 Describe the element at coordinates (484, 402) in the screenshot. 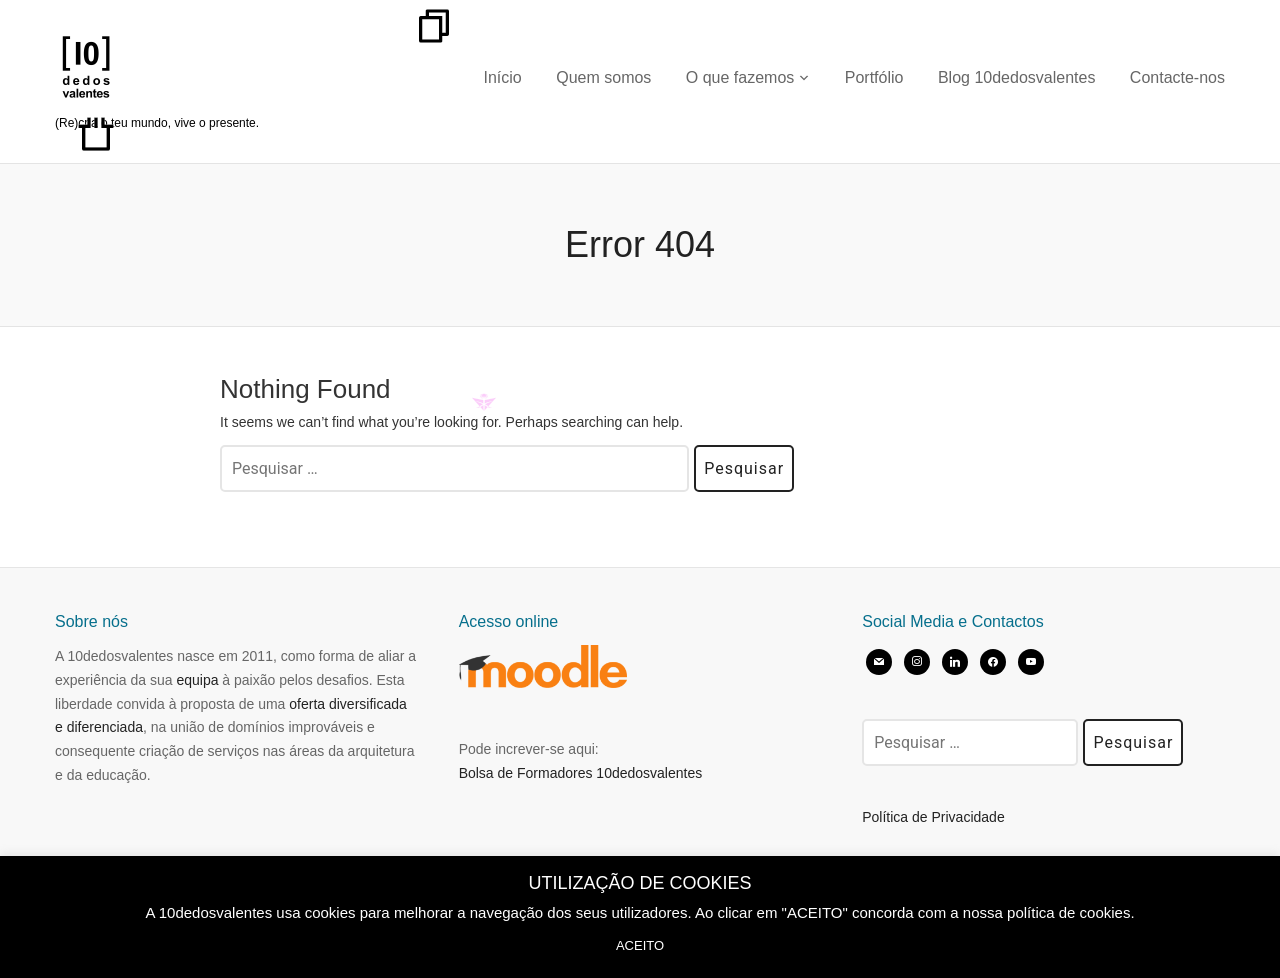

I see `navigate to Saudia Airlines website or app` at that location.